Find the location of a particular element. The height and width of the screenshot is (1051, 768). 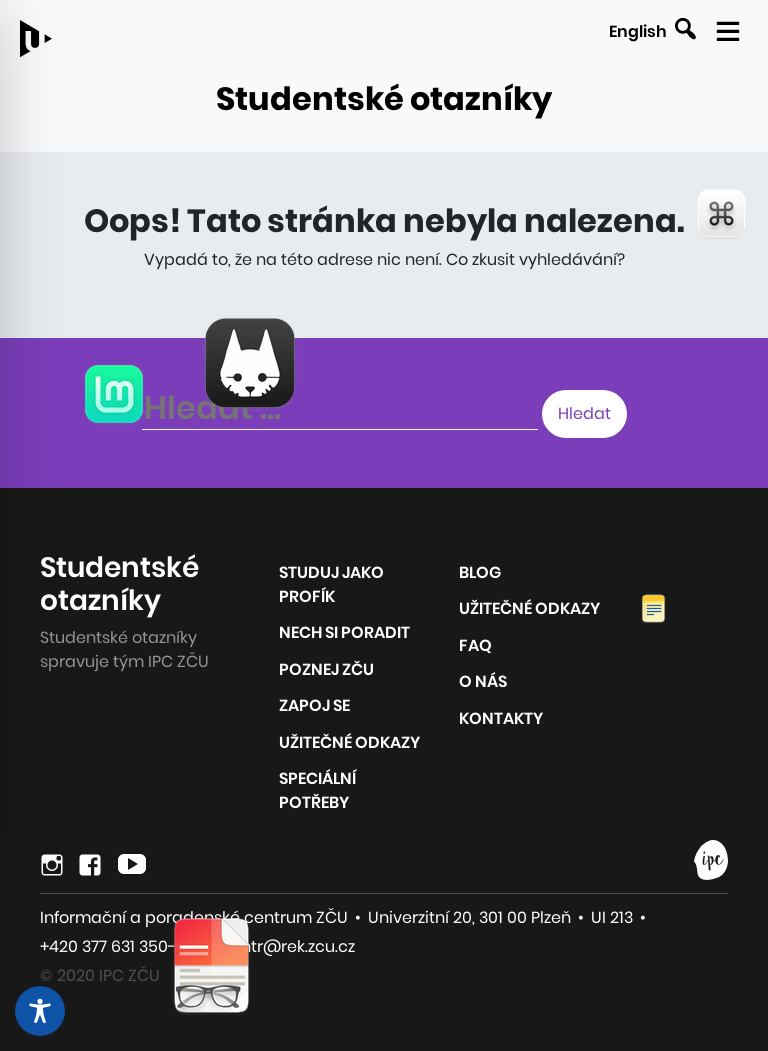

launch the stray video game app is located at coordinates (250, 363).